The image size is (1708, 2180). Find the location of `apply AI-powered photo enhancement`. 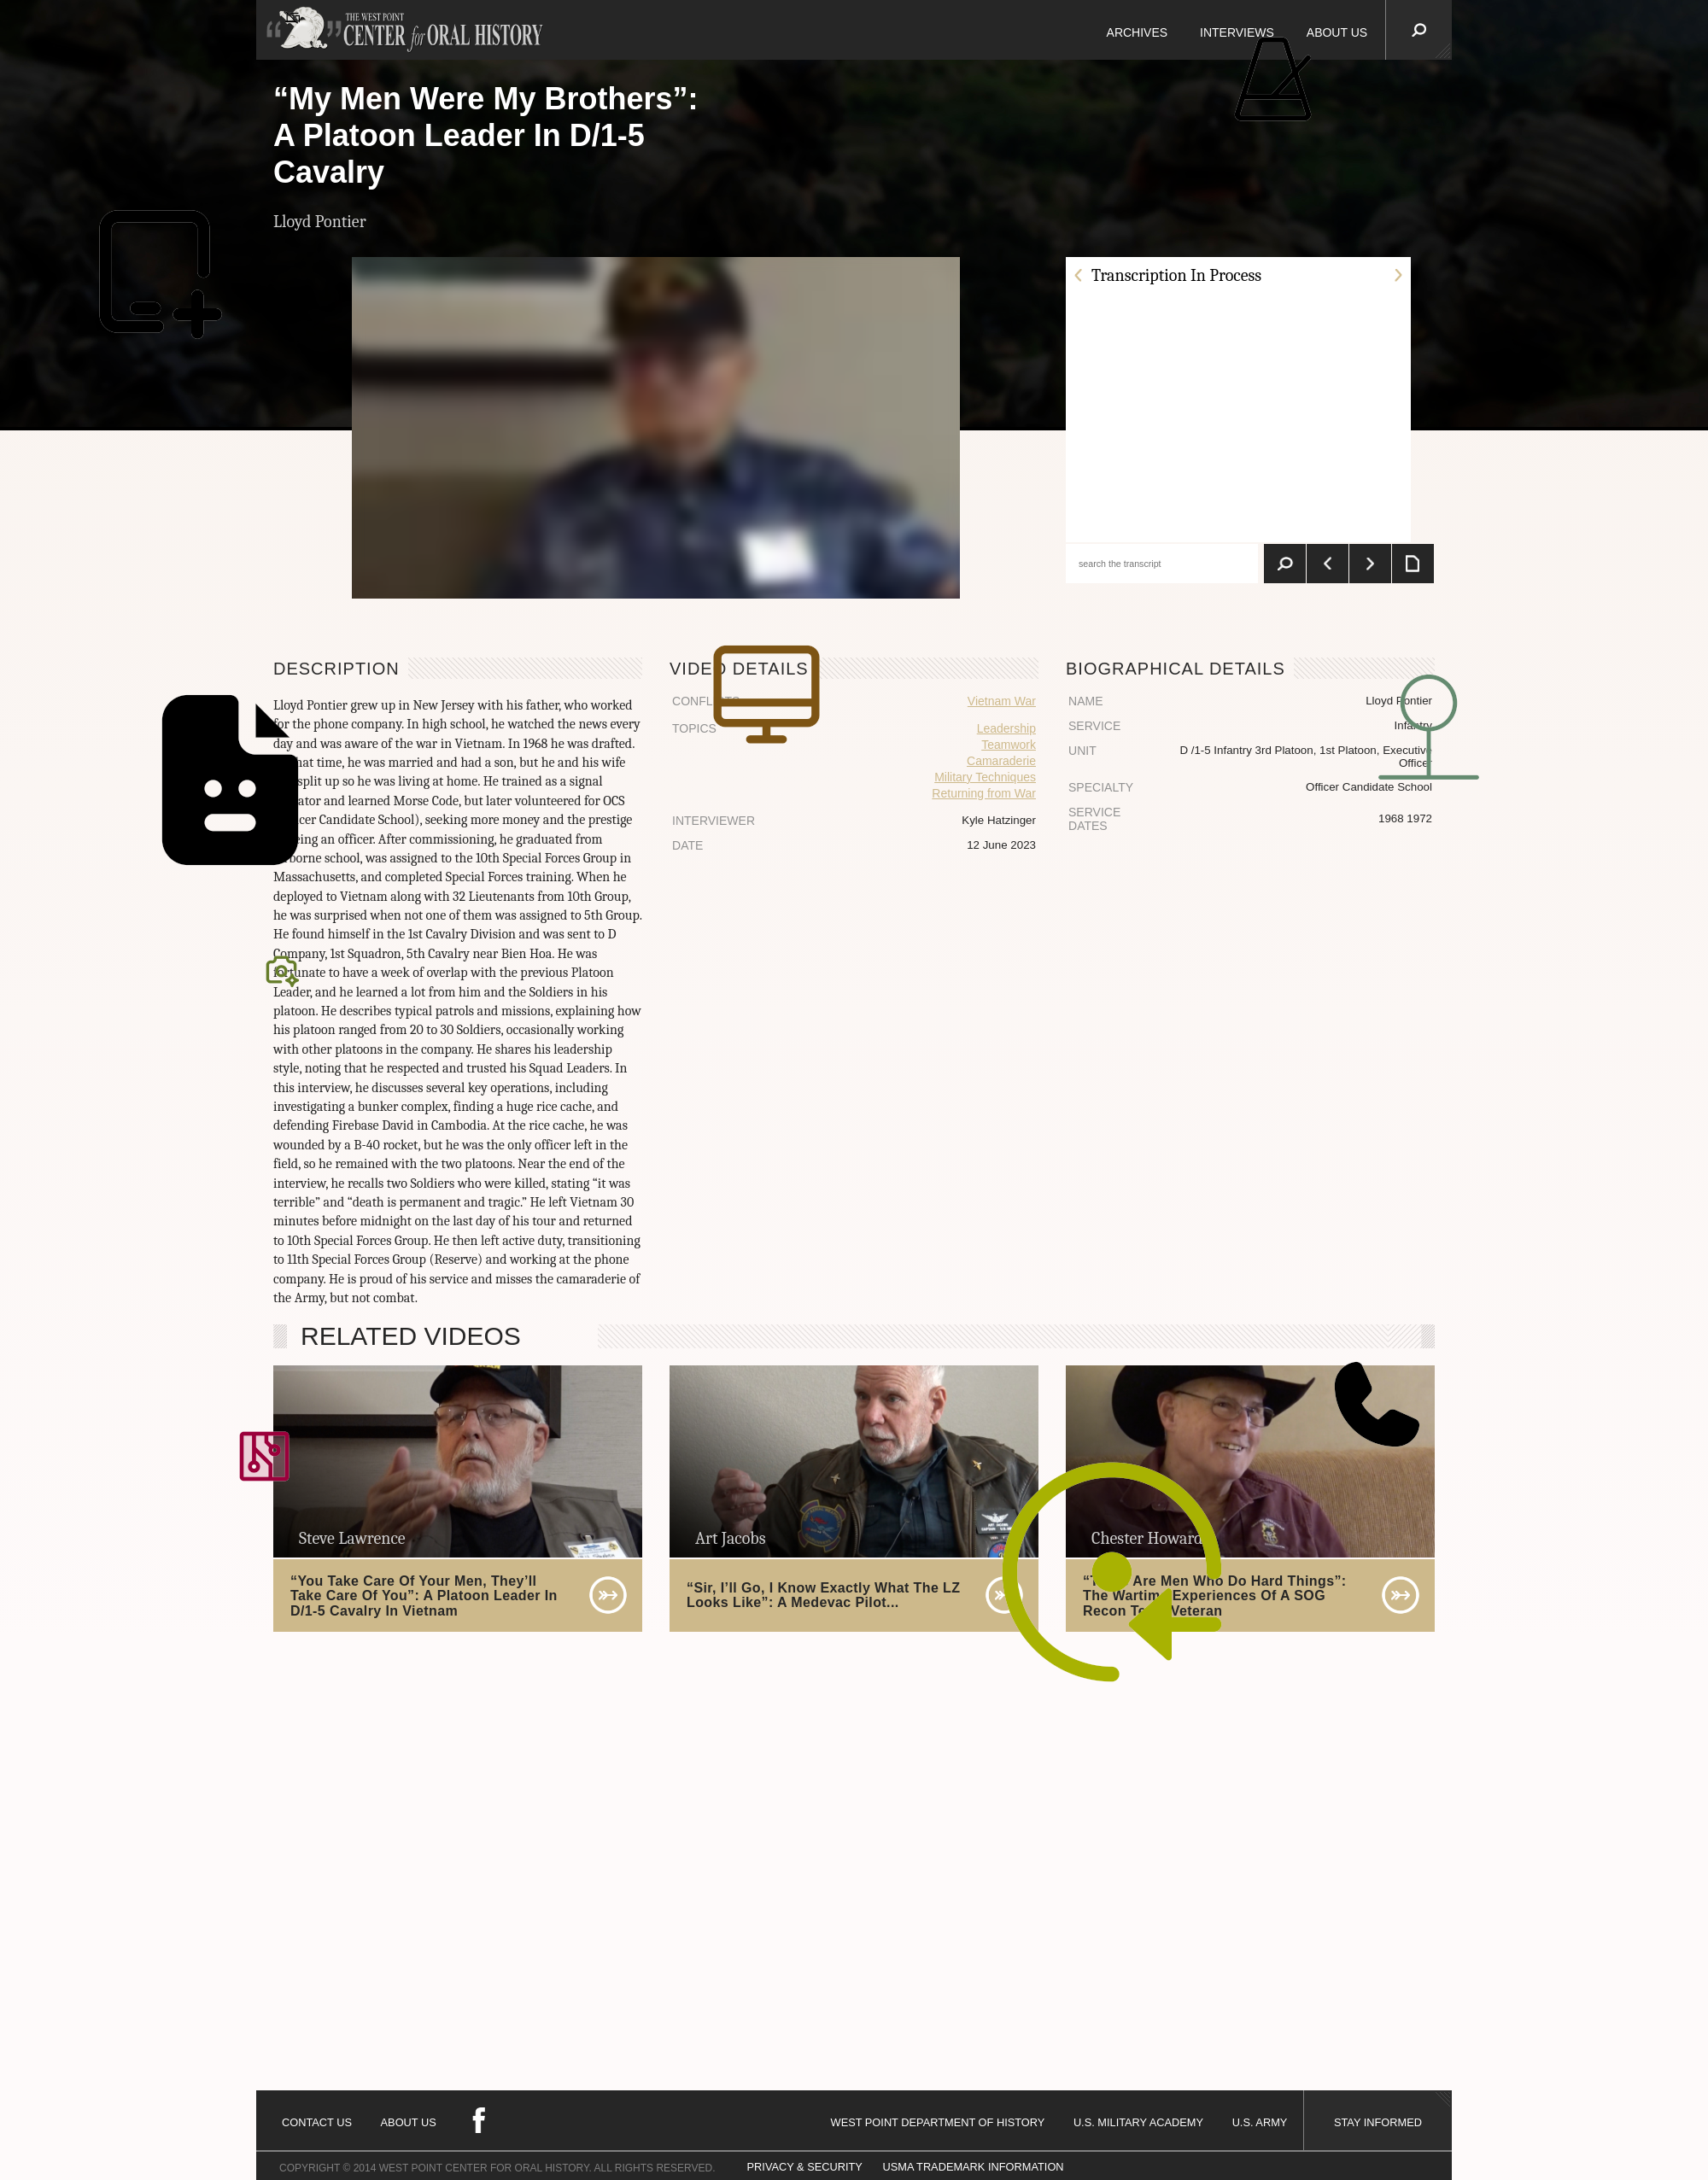

apply AI-powered photo enhancement is located at coordinates (281, 969).